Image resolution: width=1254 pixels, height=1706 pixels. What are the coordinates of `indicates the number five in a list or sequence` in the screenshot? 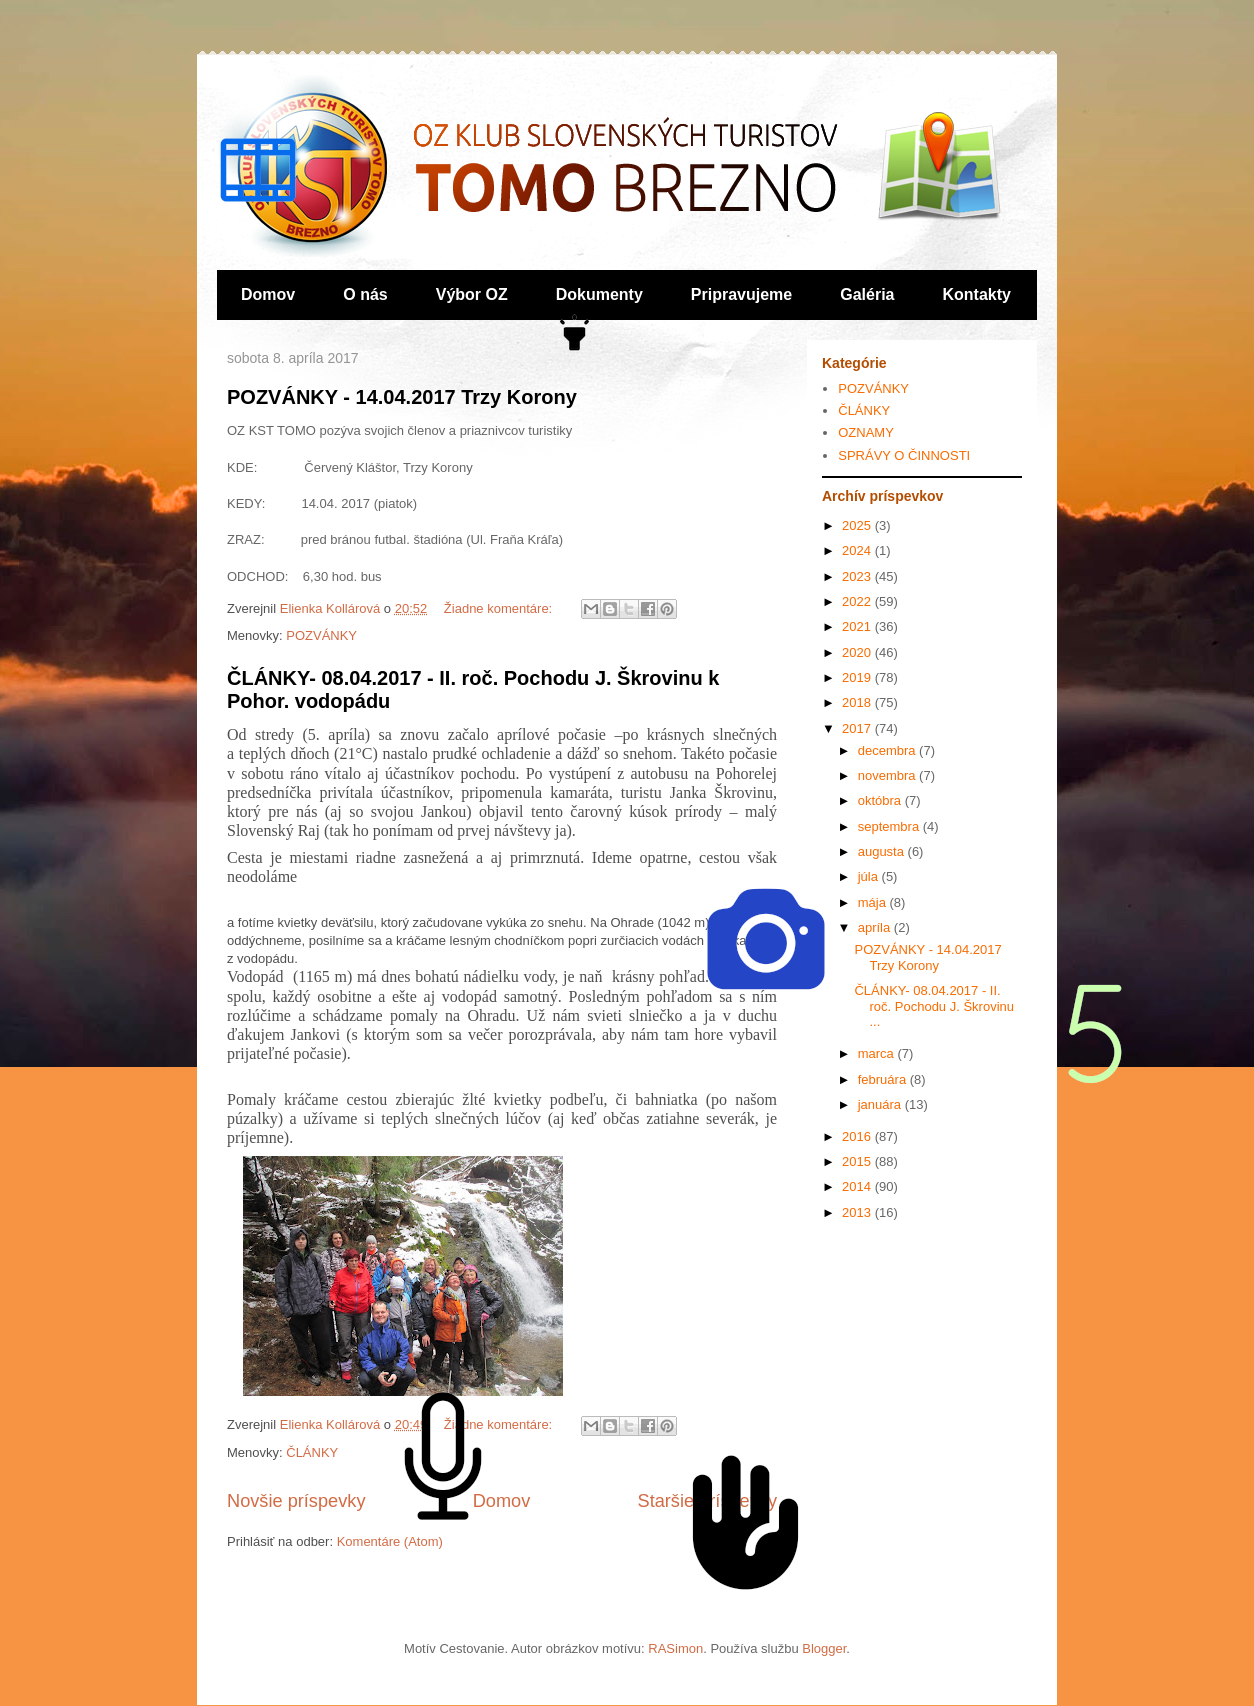 It's located at (1095, 1034).